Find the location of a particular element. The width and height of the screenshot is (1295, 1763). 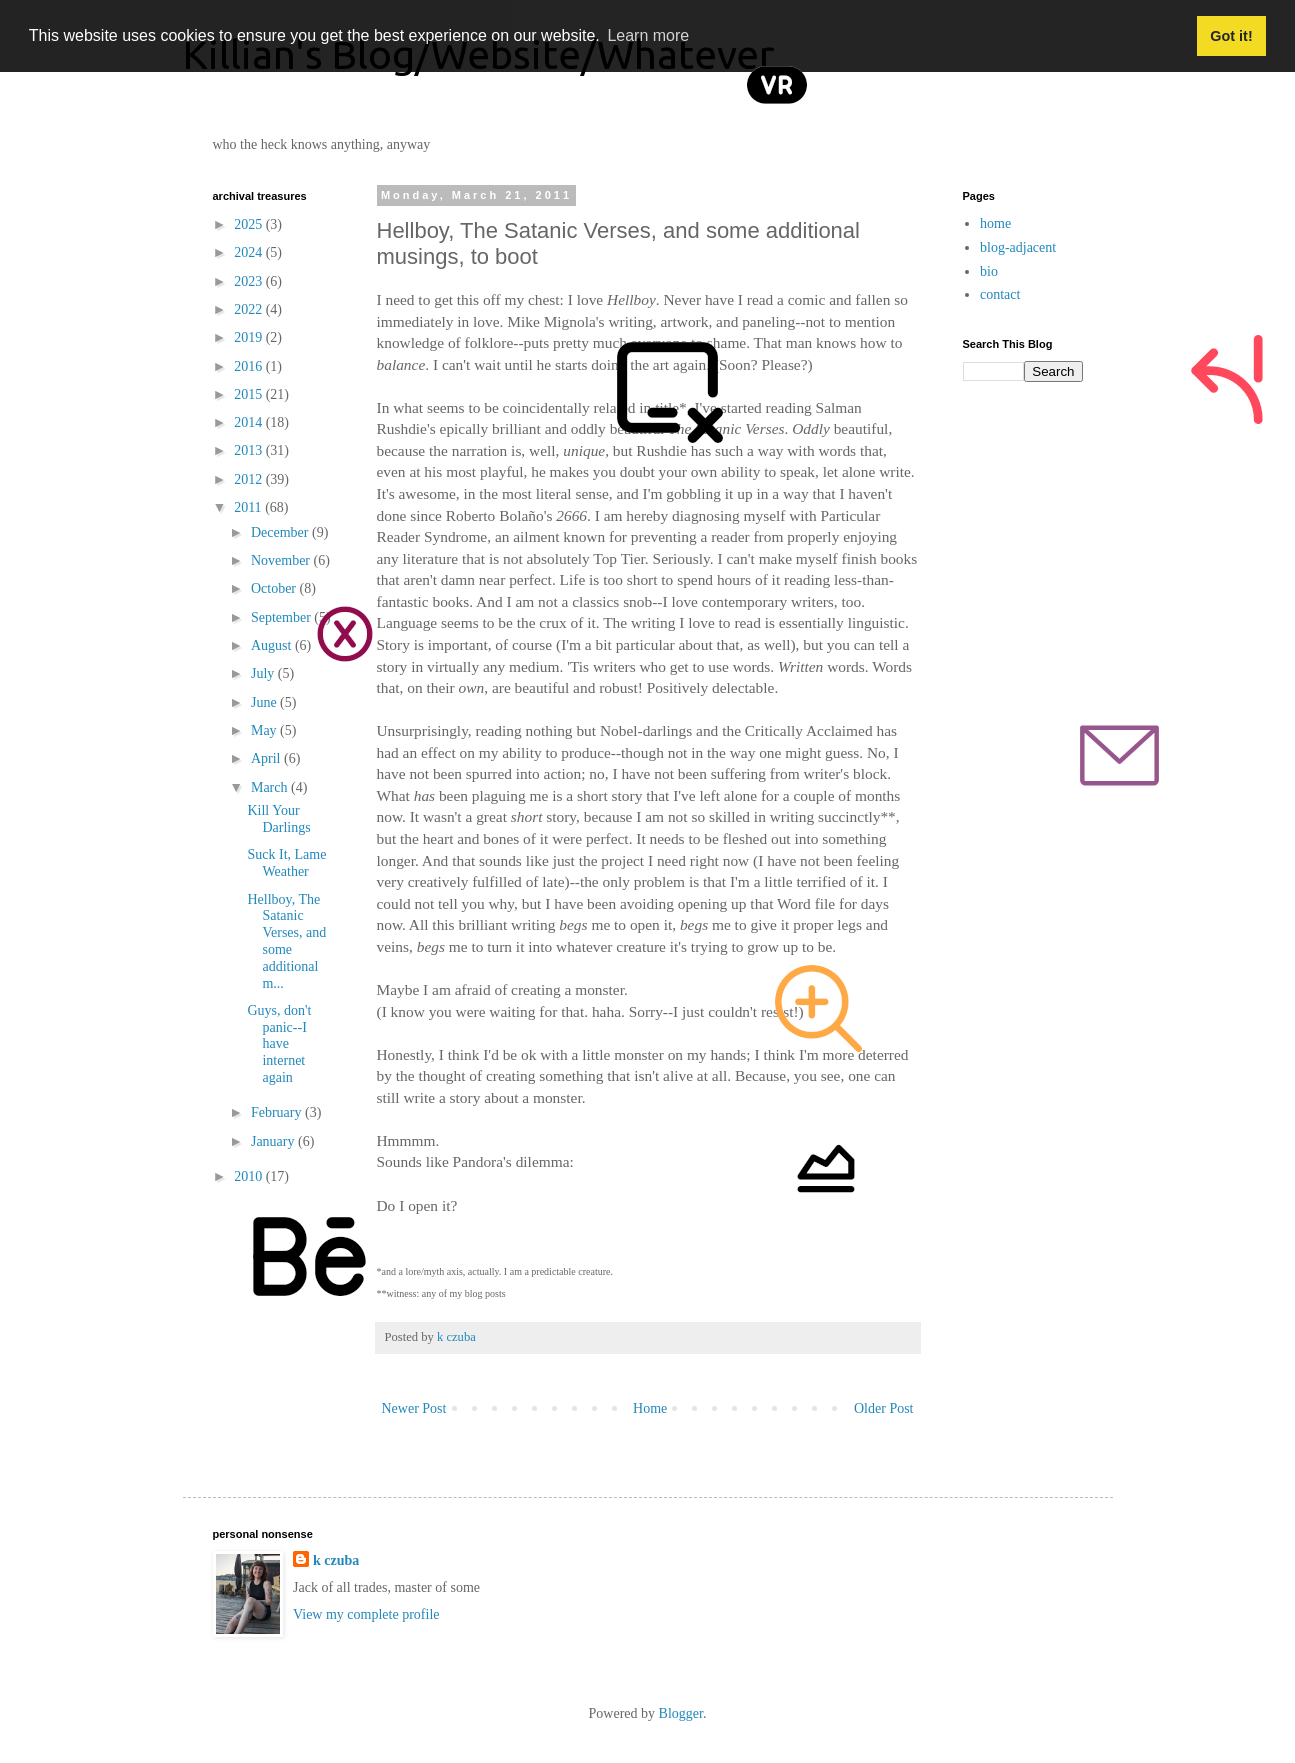

disconnect or remove iPad from horizontal display is located at coordinates (667, 387).